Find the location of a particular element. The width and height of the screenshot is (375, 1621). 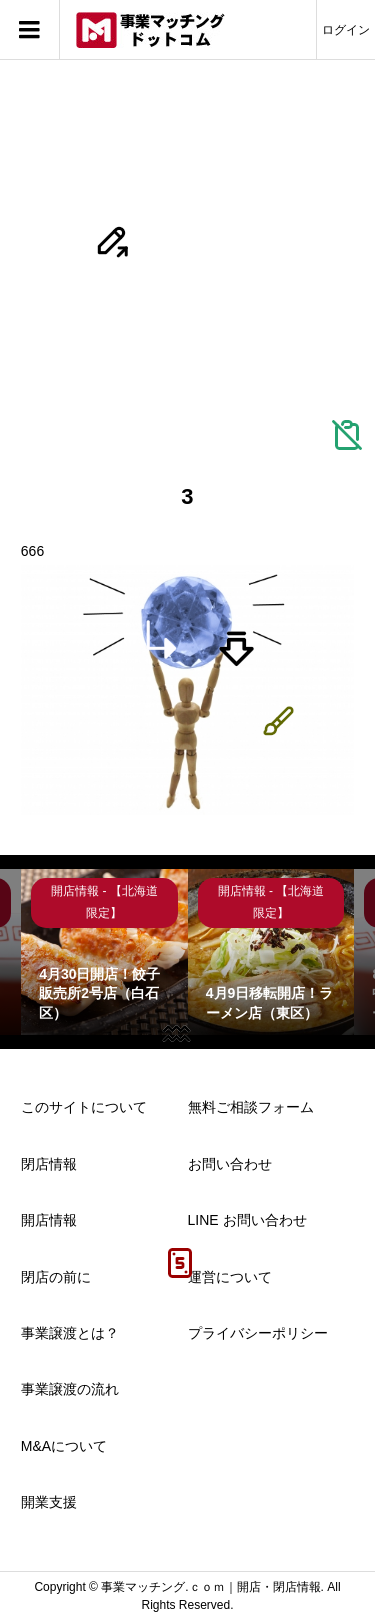

download file or content is located at coordinates (236, 647).